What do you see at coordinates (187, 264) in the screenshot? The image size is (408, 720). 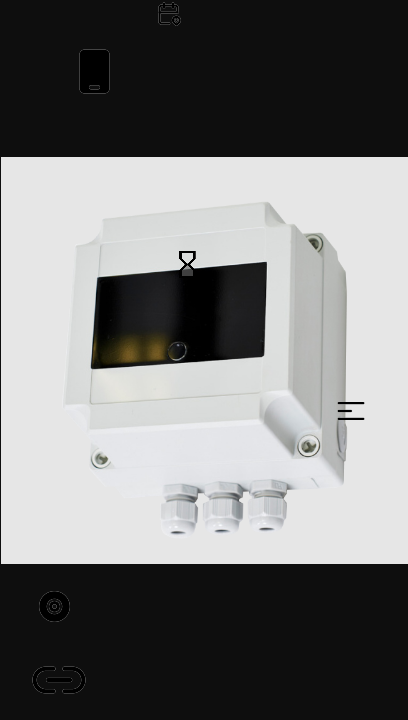 I see `indicates time is running out or nearing completion` at bounding box center [187, 264].